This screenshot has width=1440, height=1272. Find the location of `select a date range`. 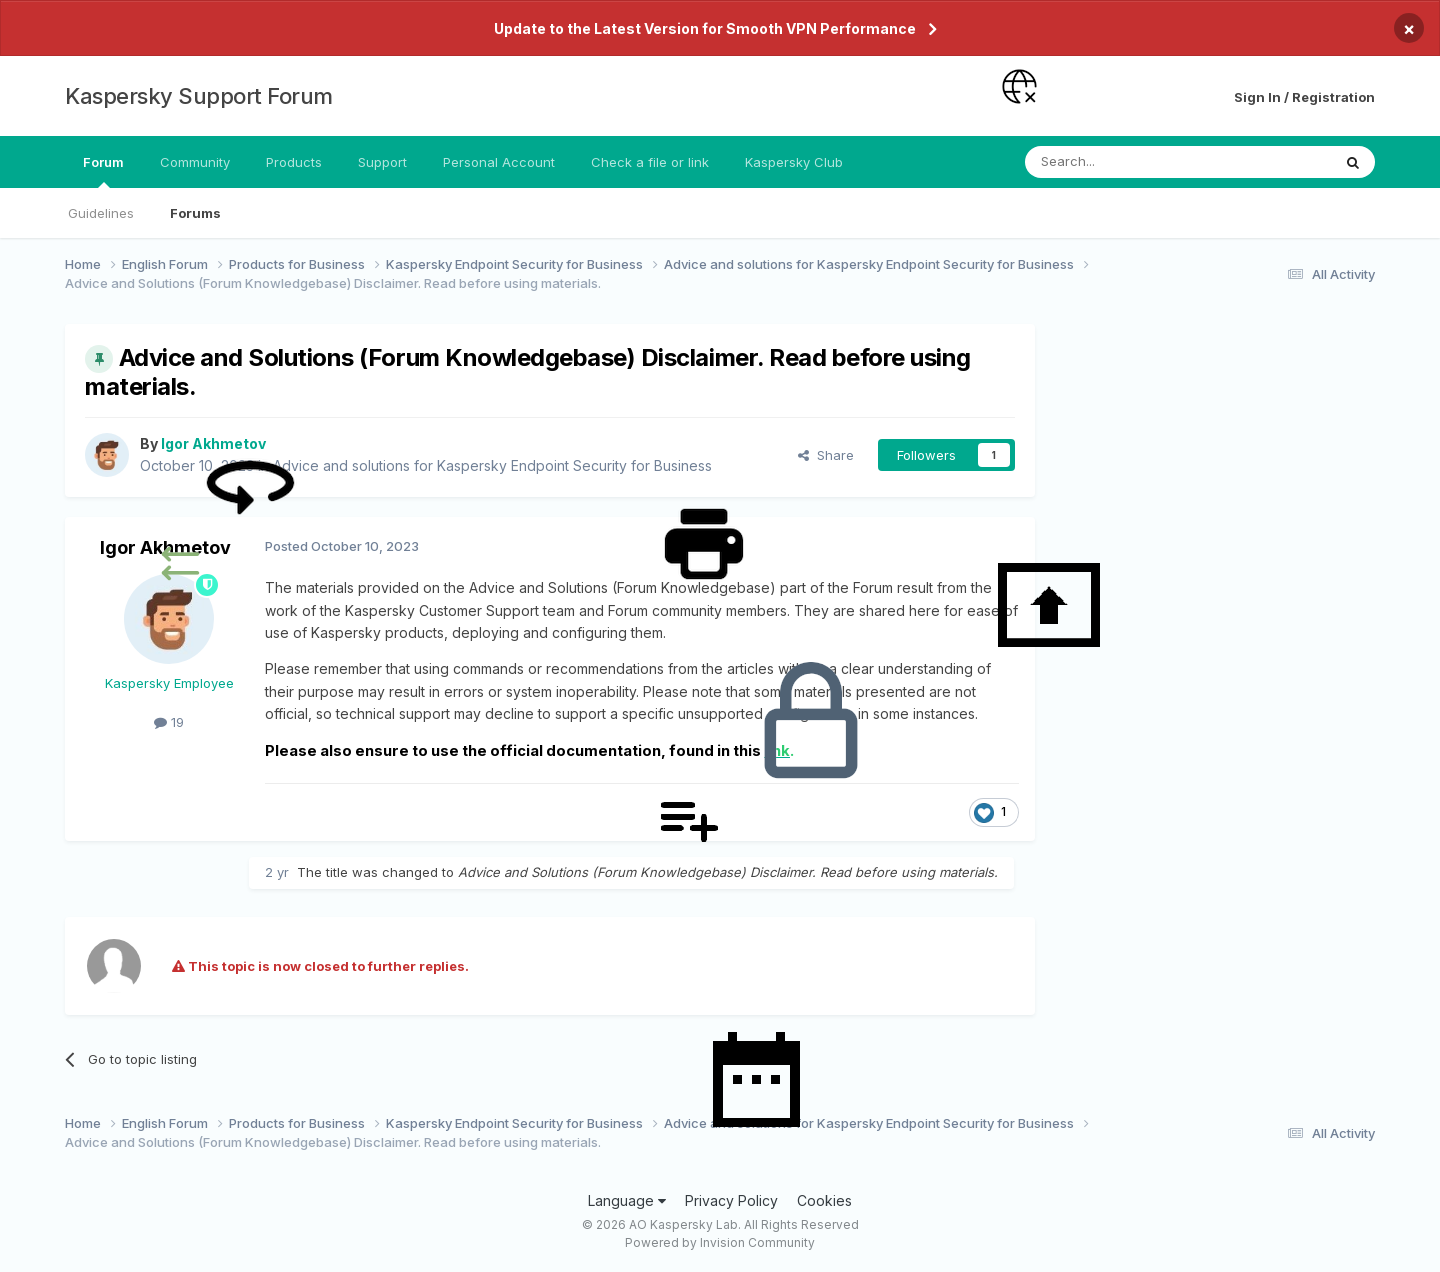

select a date range is located at coordinates (756, 1079).